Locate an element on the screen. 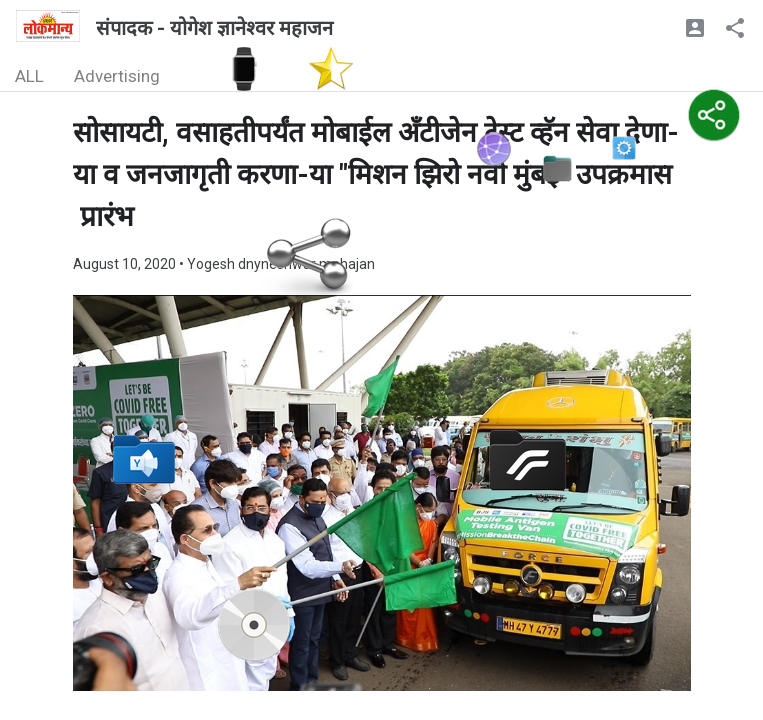 This screenshot has width=763, height=720. access sharing and network preferences is located at coordinates (714, 115).